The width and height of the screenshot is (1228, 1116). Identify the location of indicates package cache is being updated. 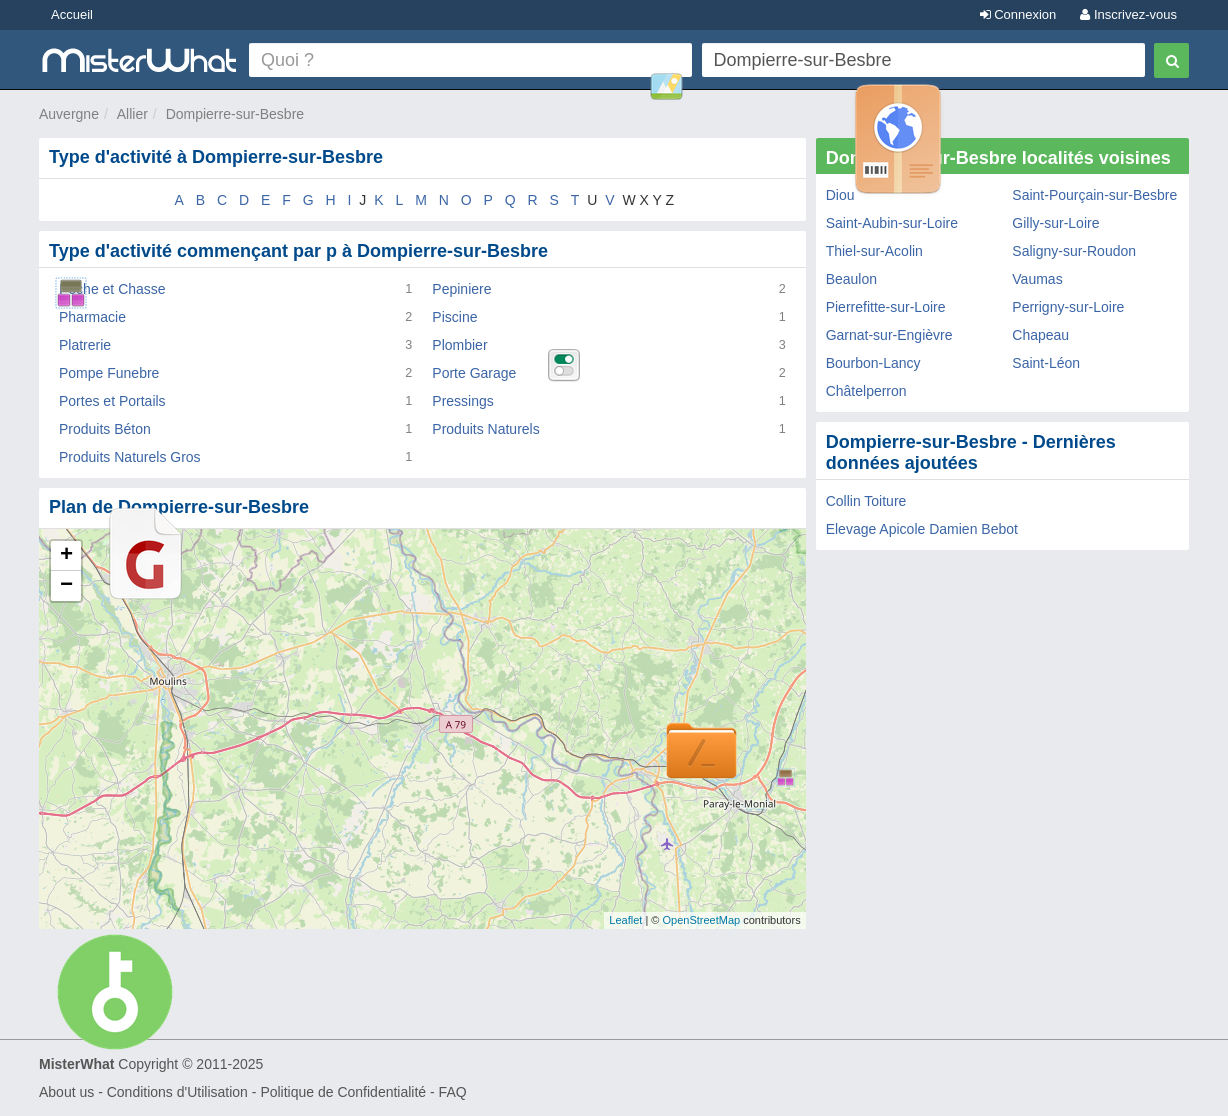
(898, 139).